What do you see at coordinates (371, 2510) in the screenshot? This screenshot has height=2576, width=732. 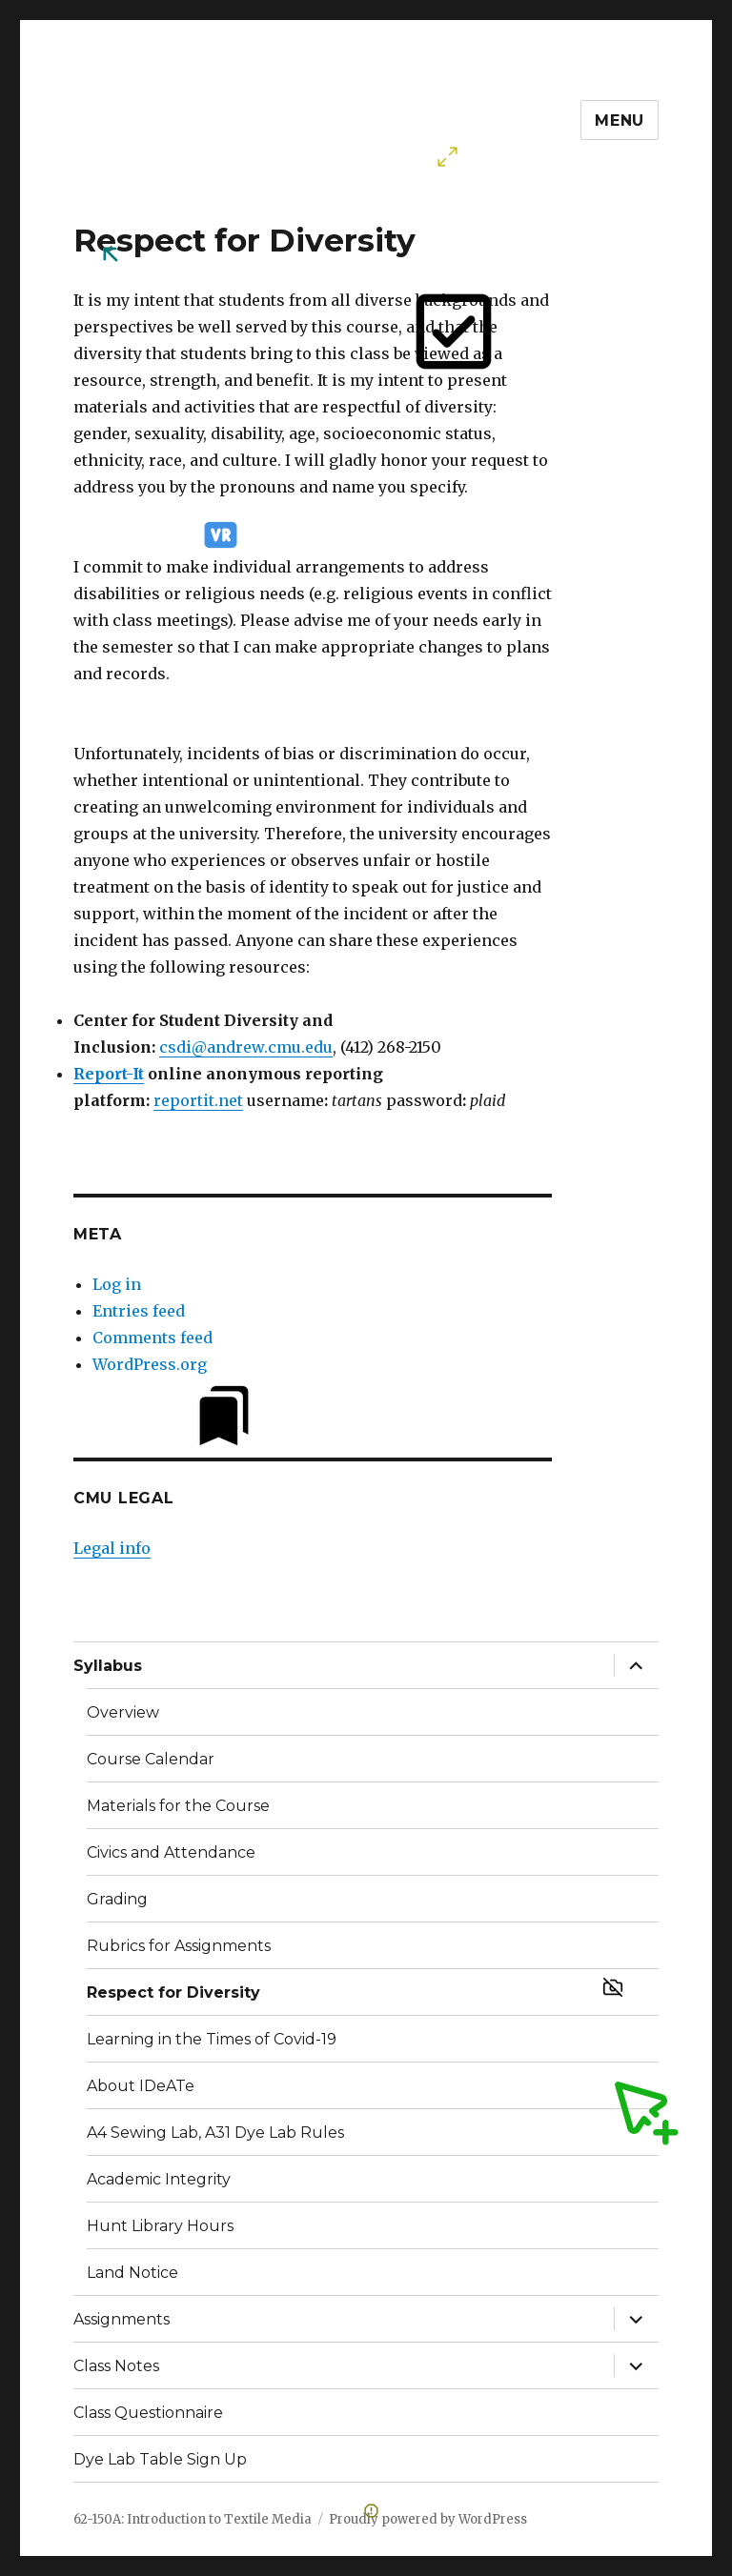 I see `indicates a warning or critical alert` at bounding box center [371, 2510].